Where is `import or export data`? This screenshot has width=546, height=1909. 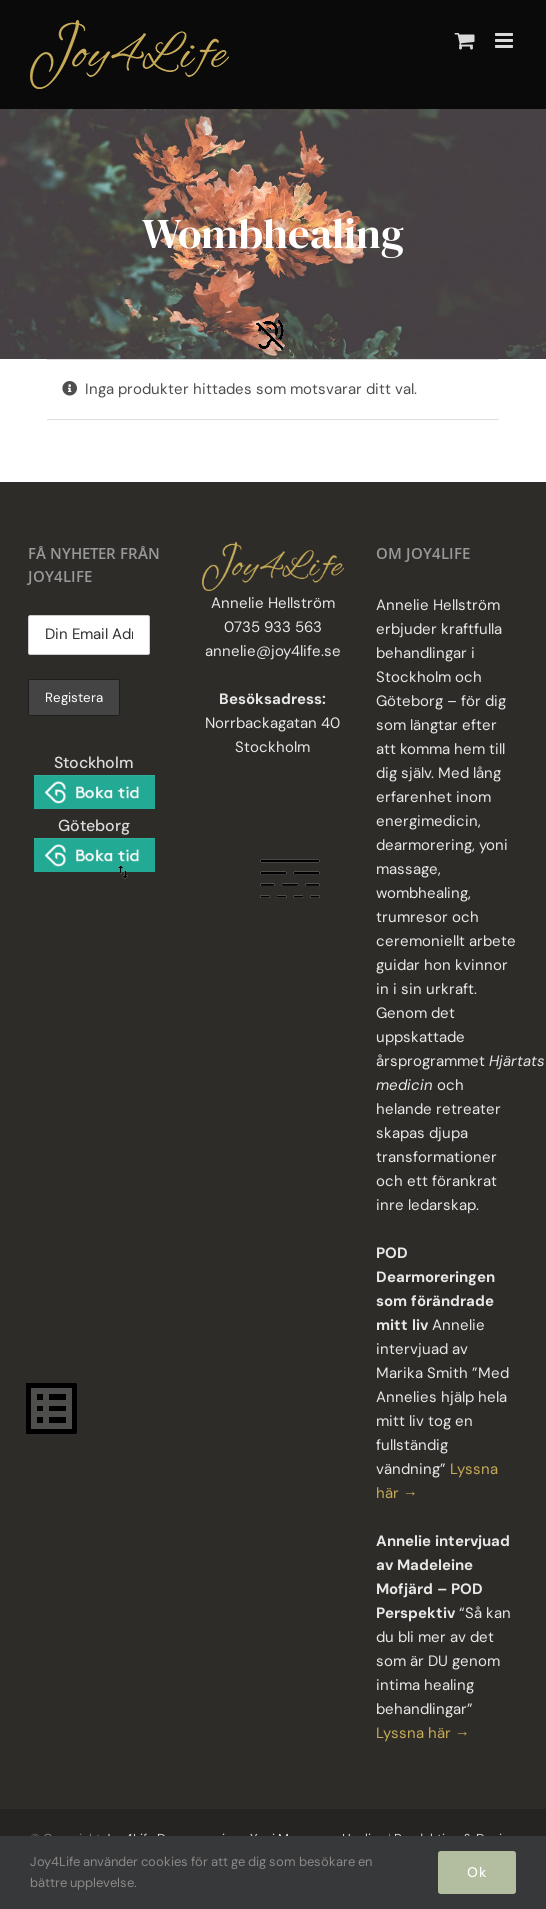 import or export data is located at coordinates (123, 872).